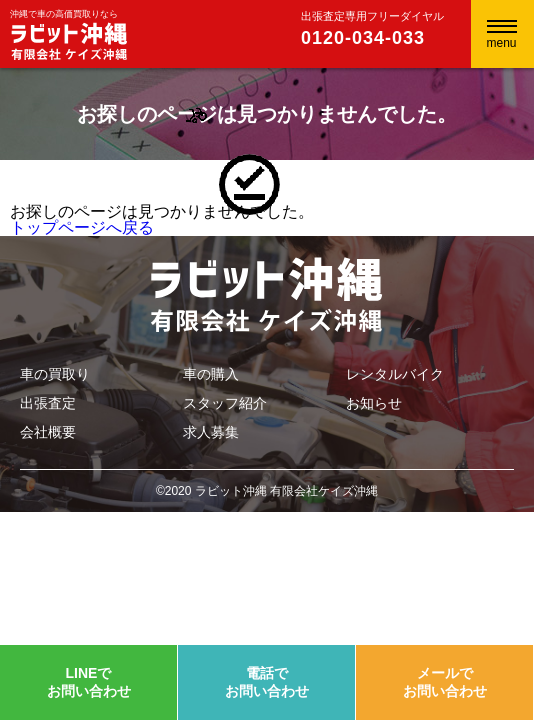 This screenshot has width=534, height=720. Describe the element at coordinates (249, 184) in the screenshot. I see `indicates content is available offline` at that location.